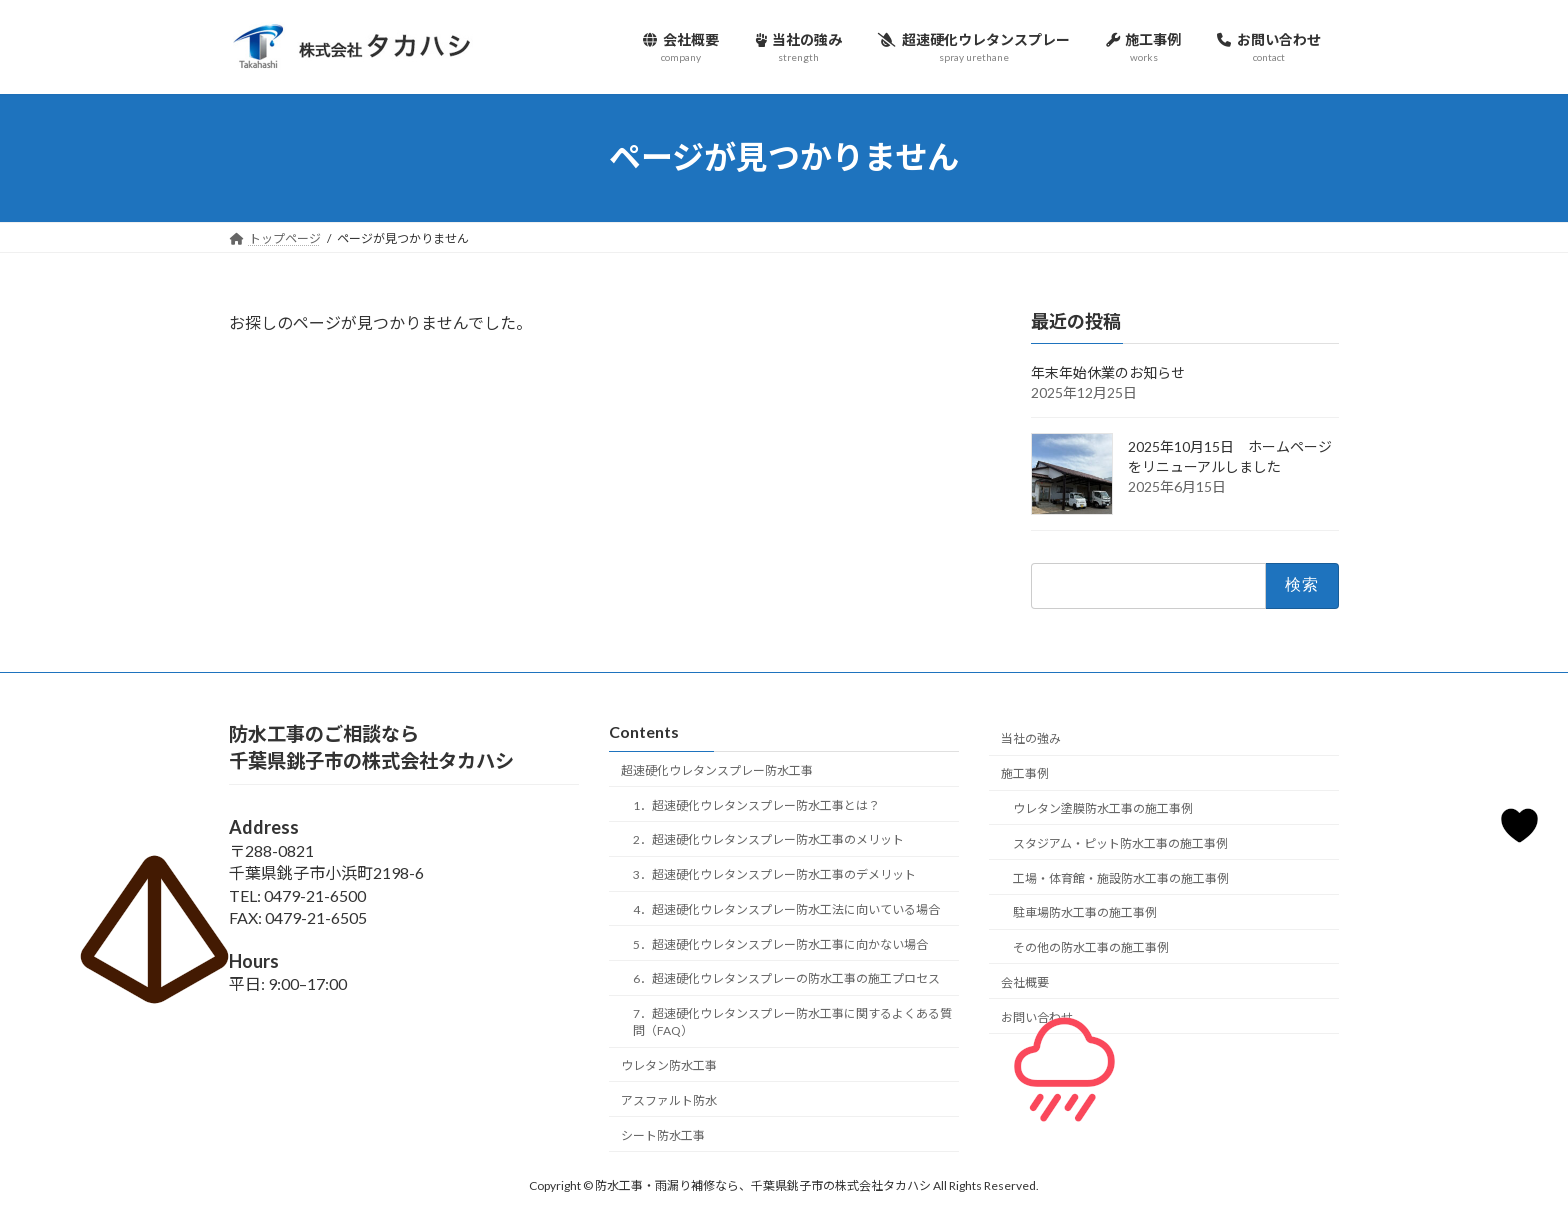  I want to click on add to favorites, so click(1519, 825).